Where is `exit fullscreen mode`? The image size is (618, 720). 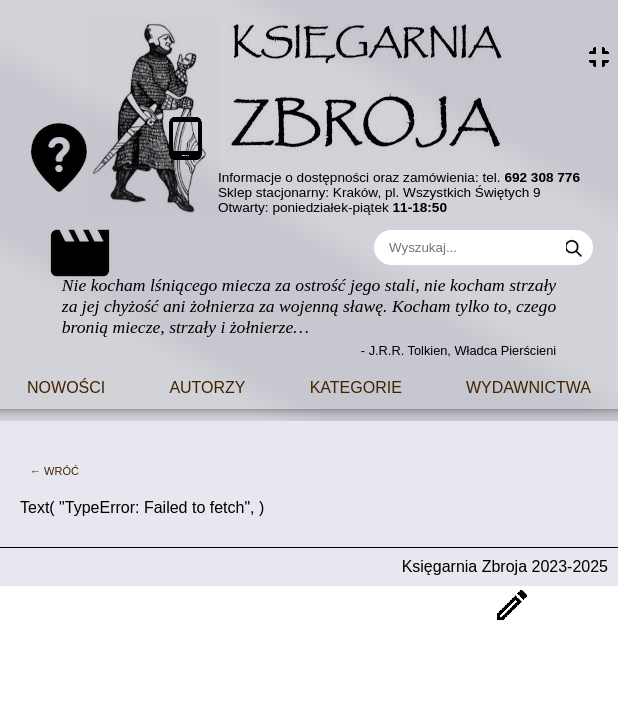
exit fullscreen mode is located at coordinates (599, 57).